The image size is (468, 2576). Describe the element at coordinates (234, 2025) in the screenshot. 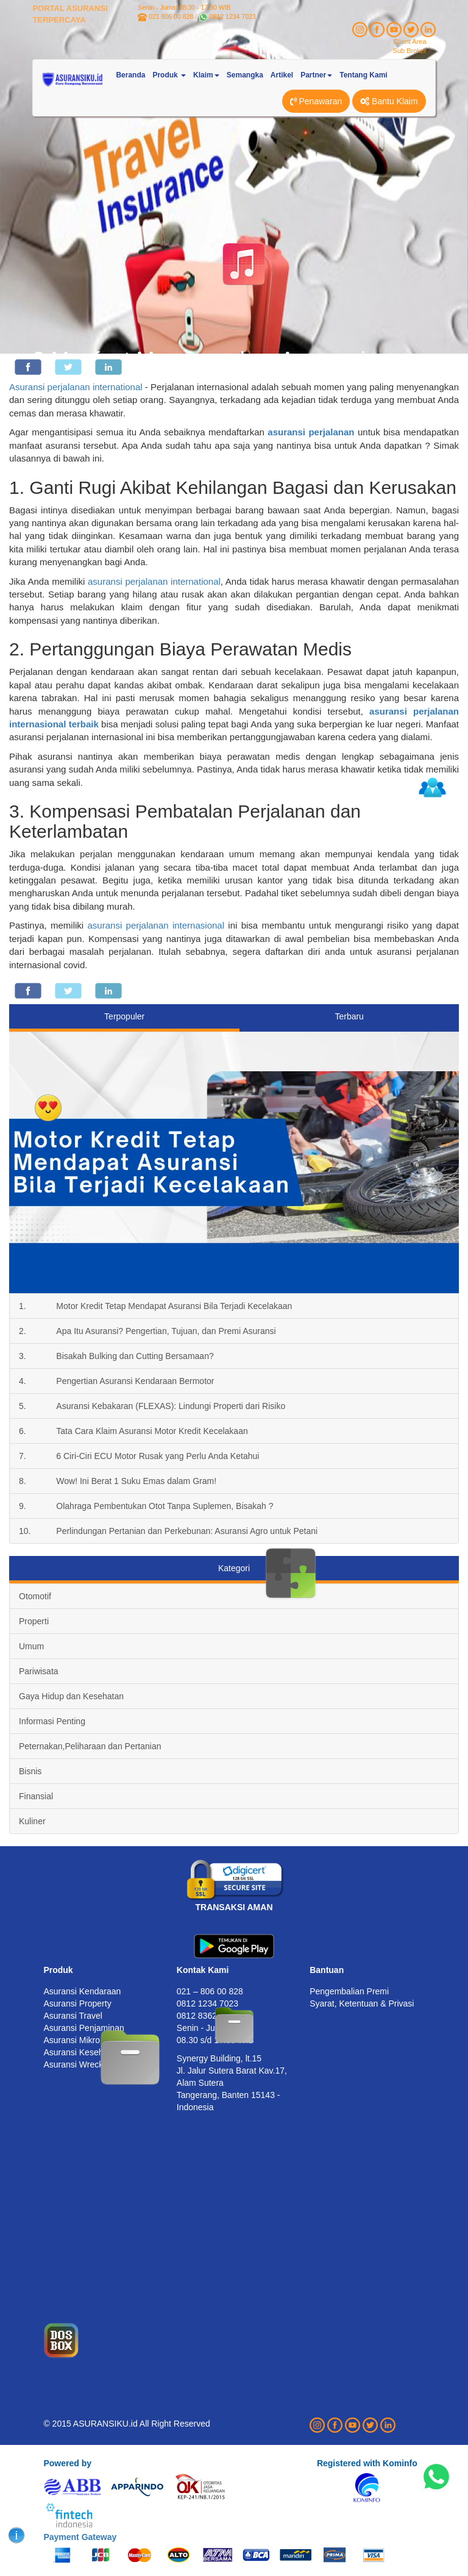

I see `open the file manager app` at that location.